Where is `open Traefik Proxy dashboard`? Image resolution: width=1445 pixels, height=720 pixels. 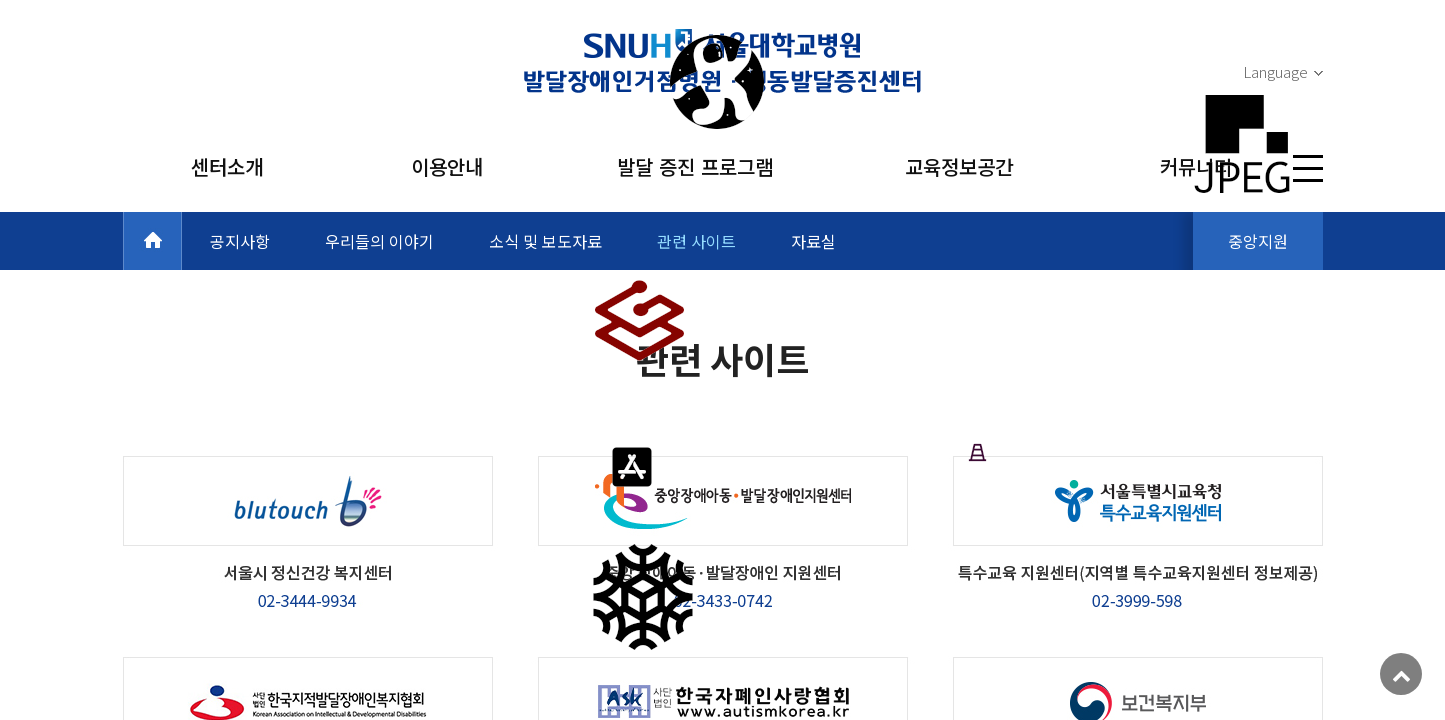
open Traefik Proxy dashboard is located at coordinates (639, 320).